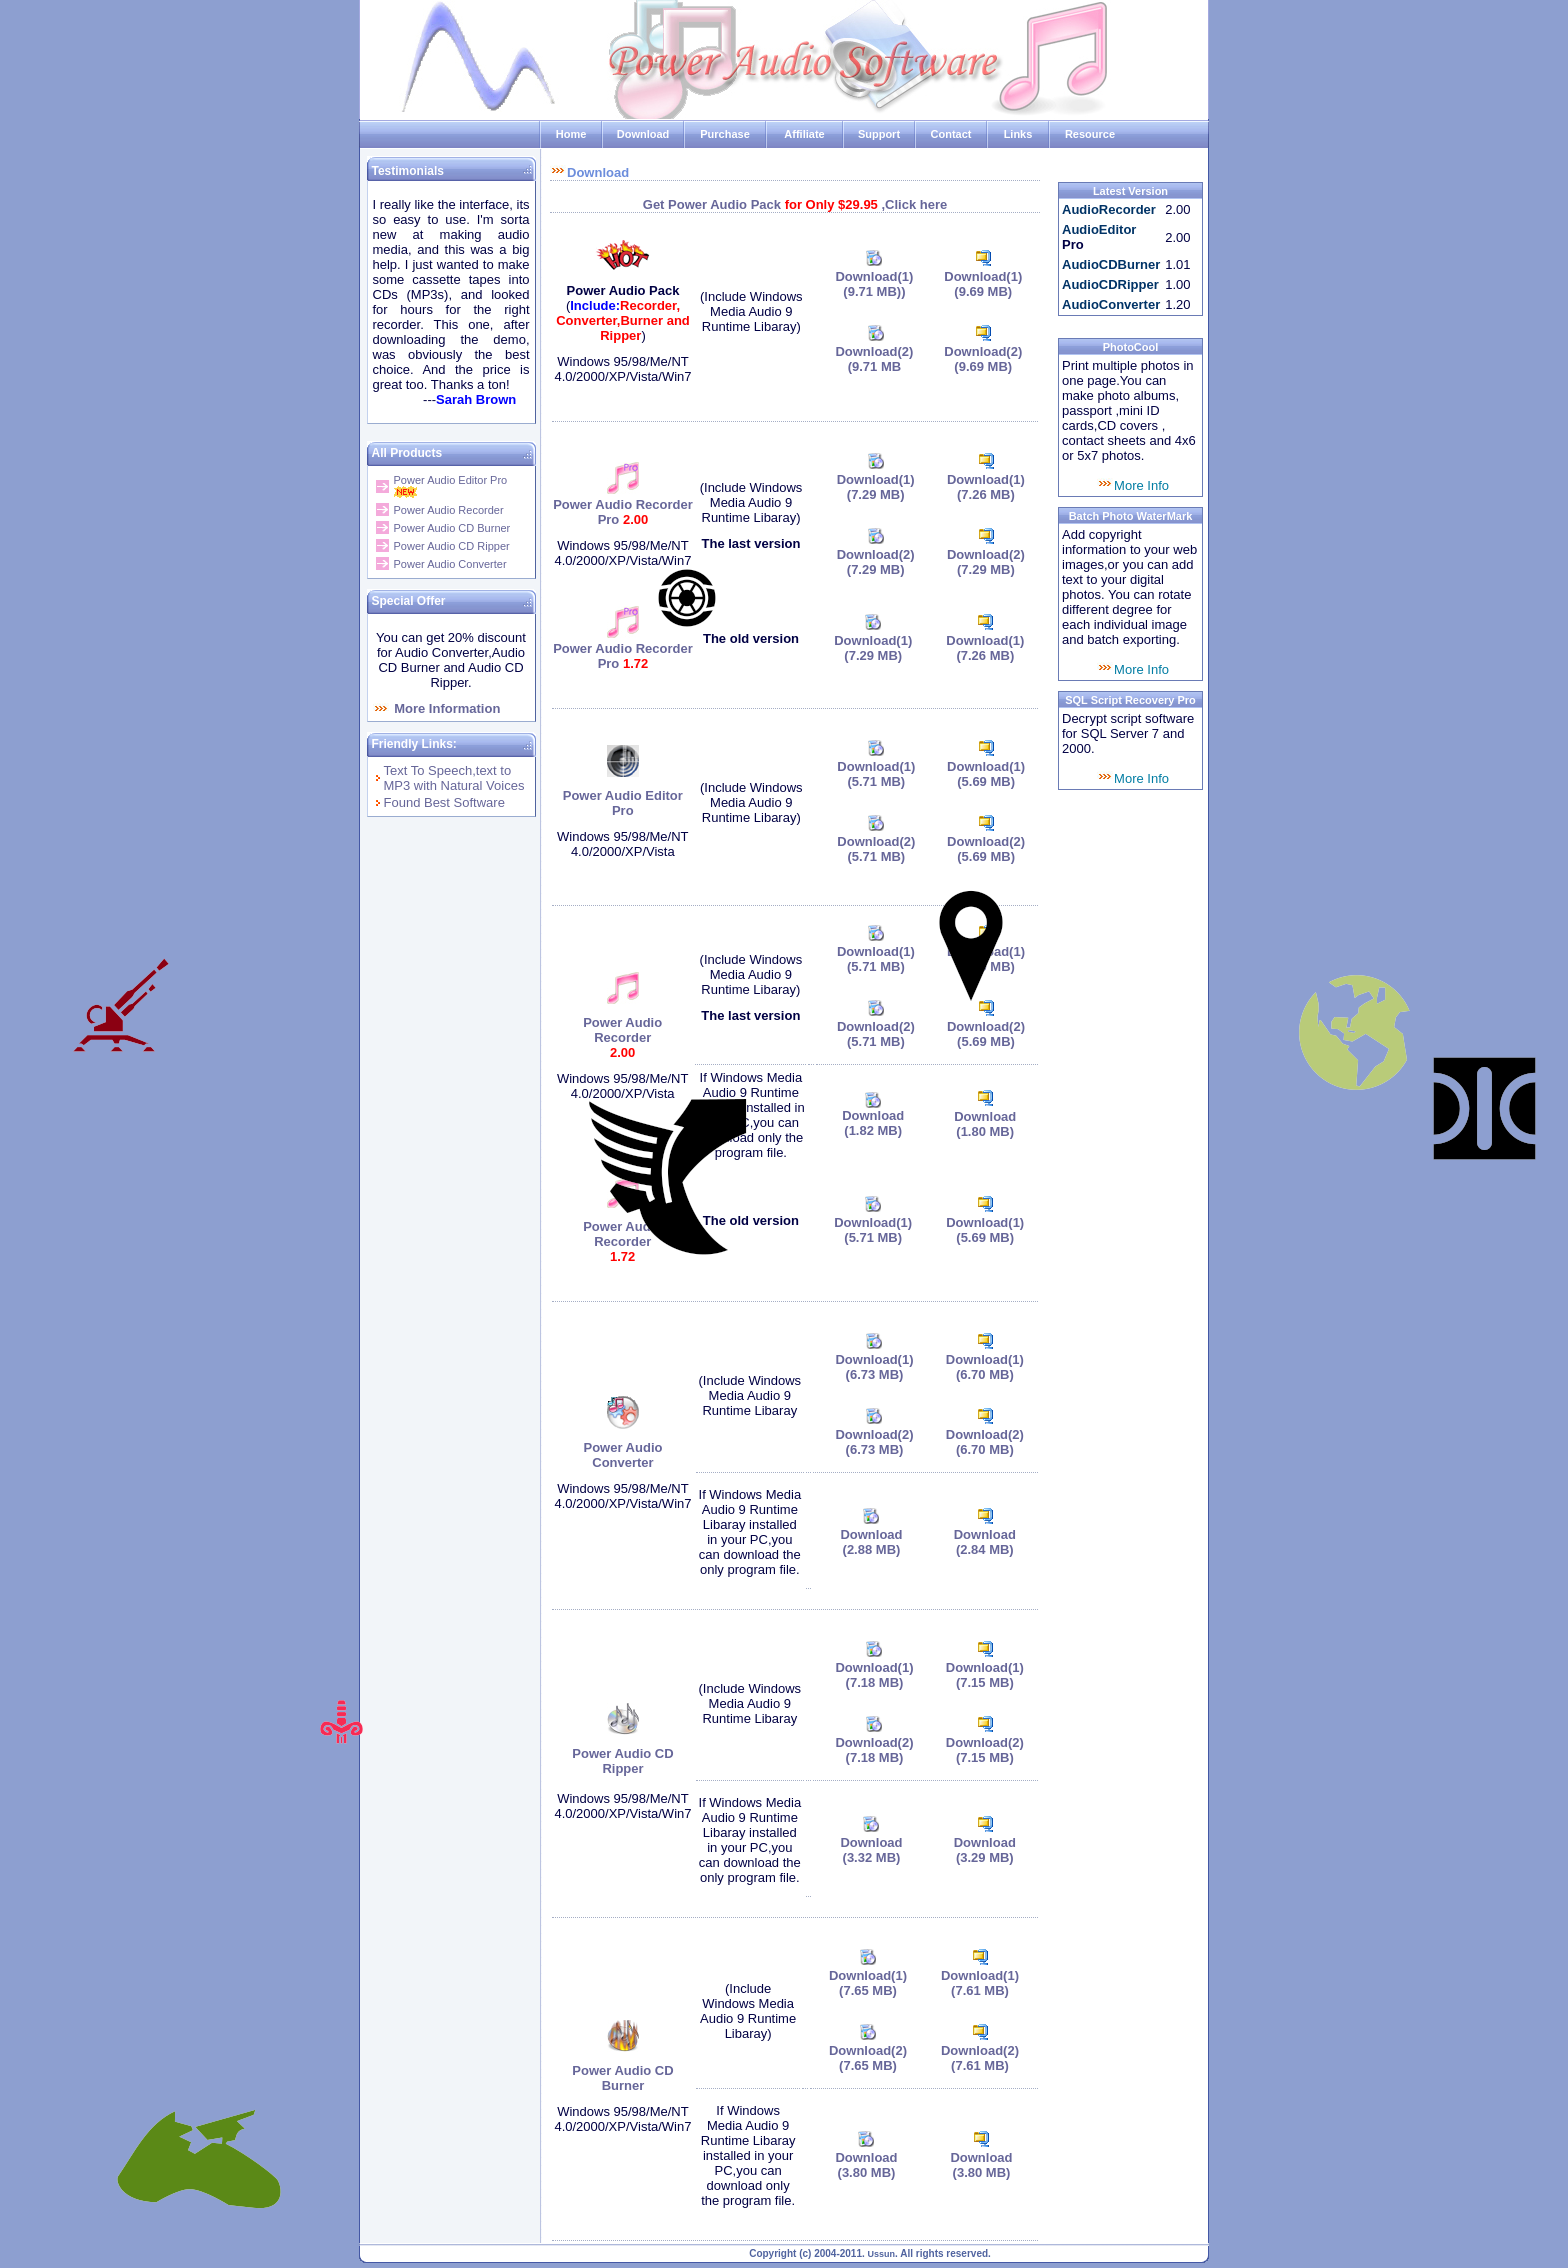  Describe the element at coordinates (687, 598) in the screenshot. I see `navigate or steer game controls` at that location.